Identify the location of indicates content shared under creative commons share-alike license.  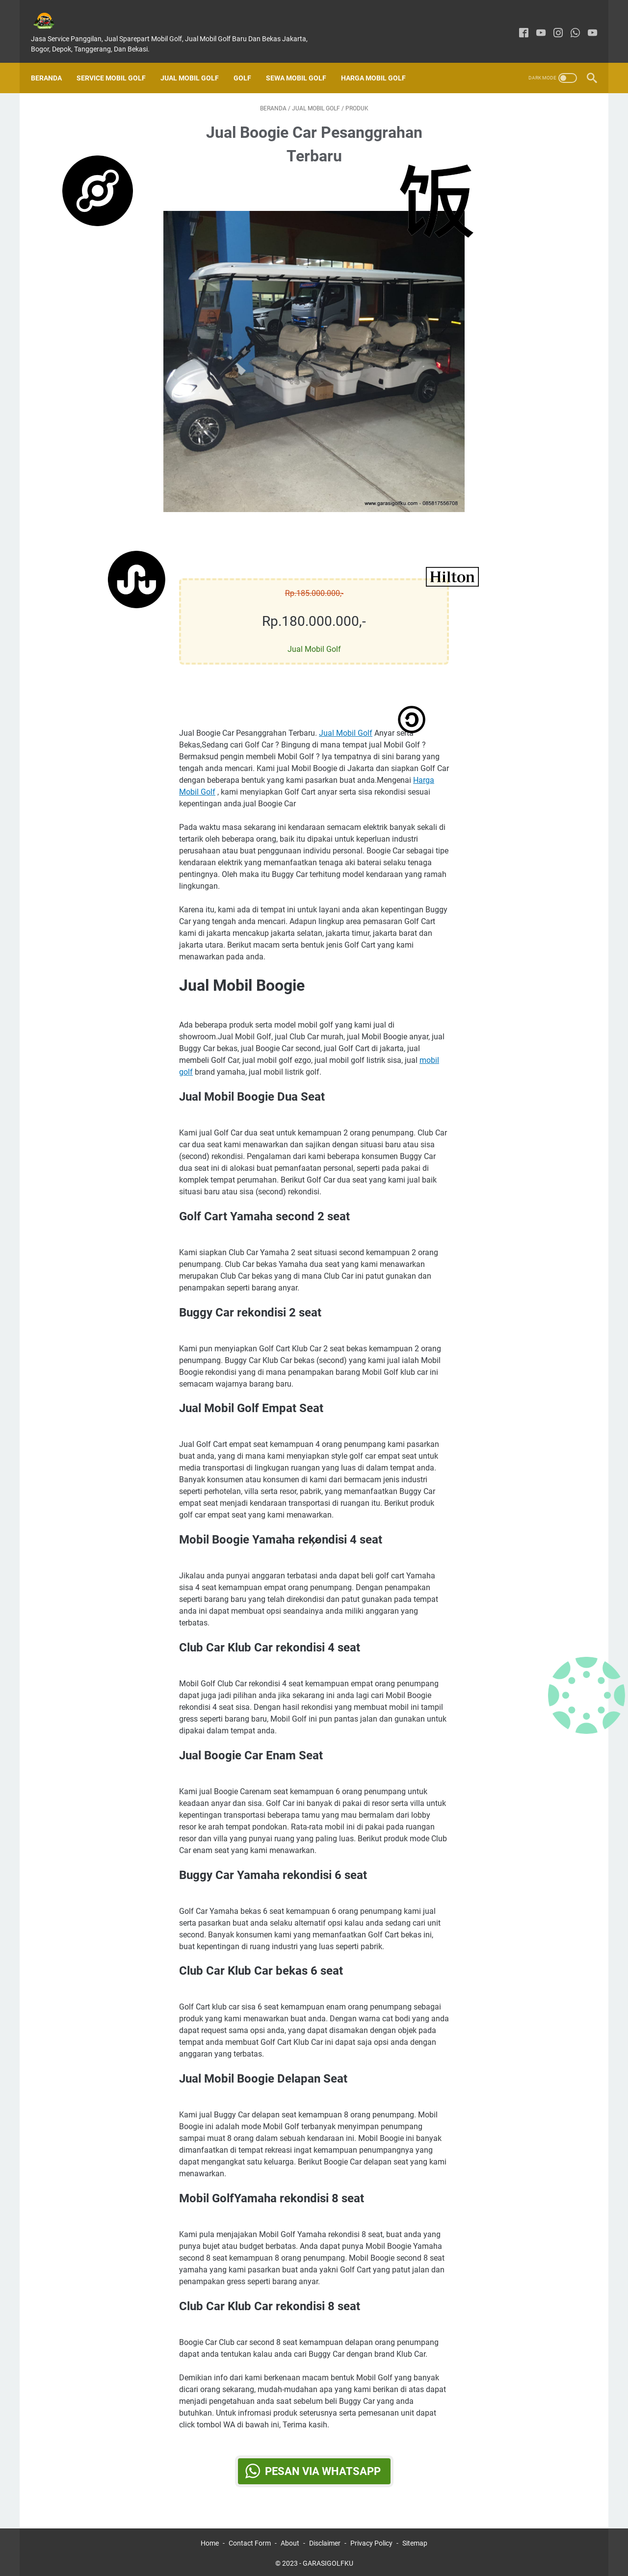
(412, 720).